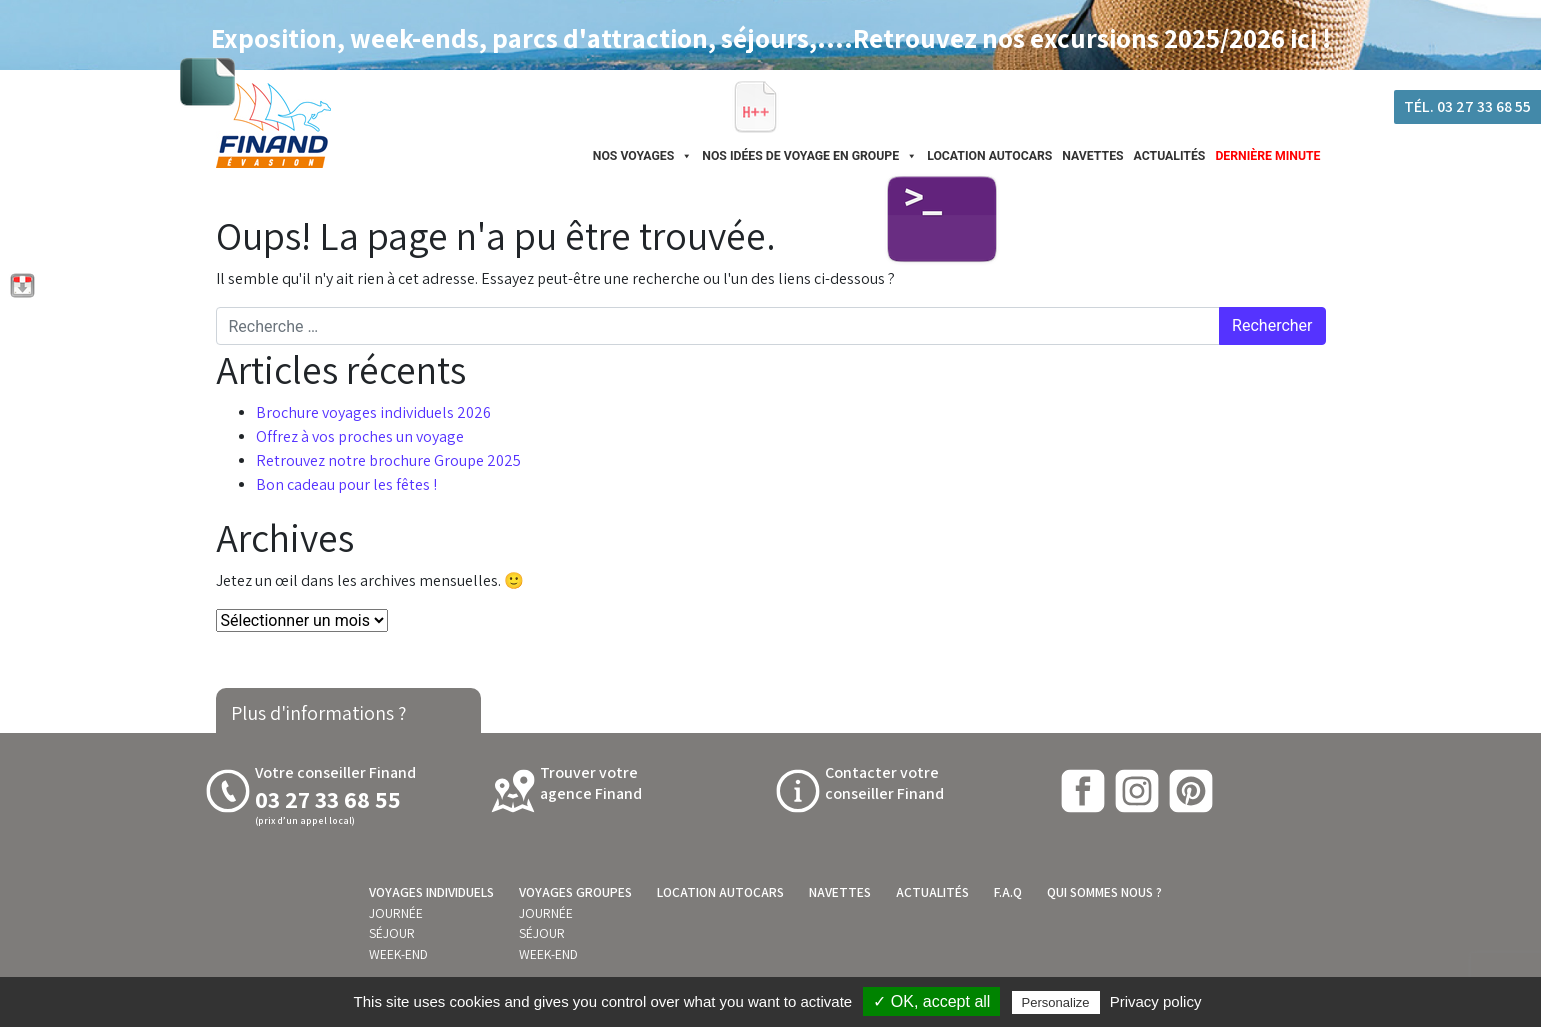 This screenshot has height=1027, width=1541. What do you see at coordinates (207, 80) in the screenshot?
I see `change desktop wallpaper settings` at bounding box center [207, 80].